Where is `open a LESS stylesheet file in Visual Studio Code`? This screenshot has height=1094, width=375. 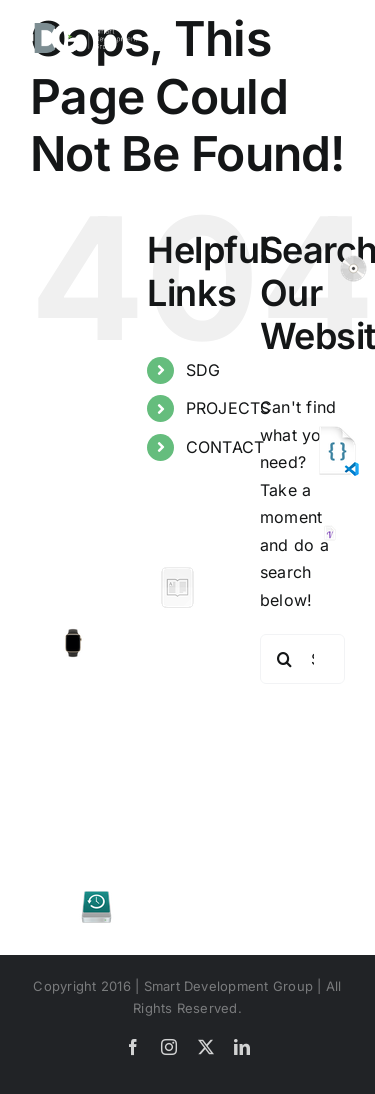
open a LESS stylesheet file in Visual Studio Code is located at coordinates (337, 451).